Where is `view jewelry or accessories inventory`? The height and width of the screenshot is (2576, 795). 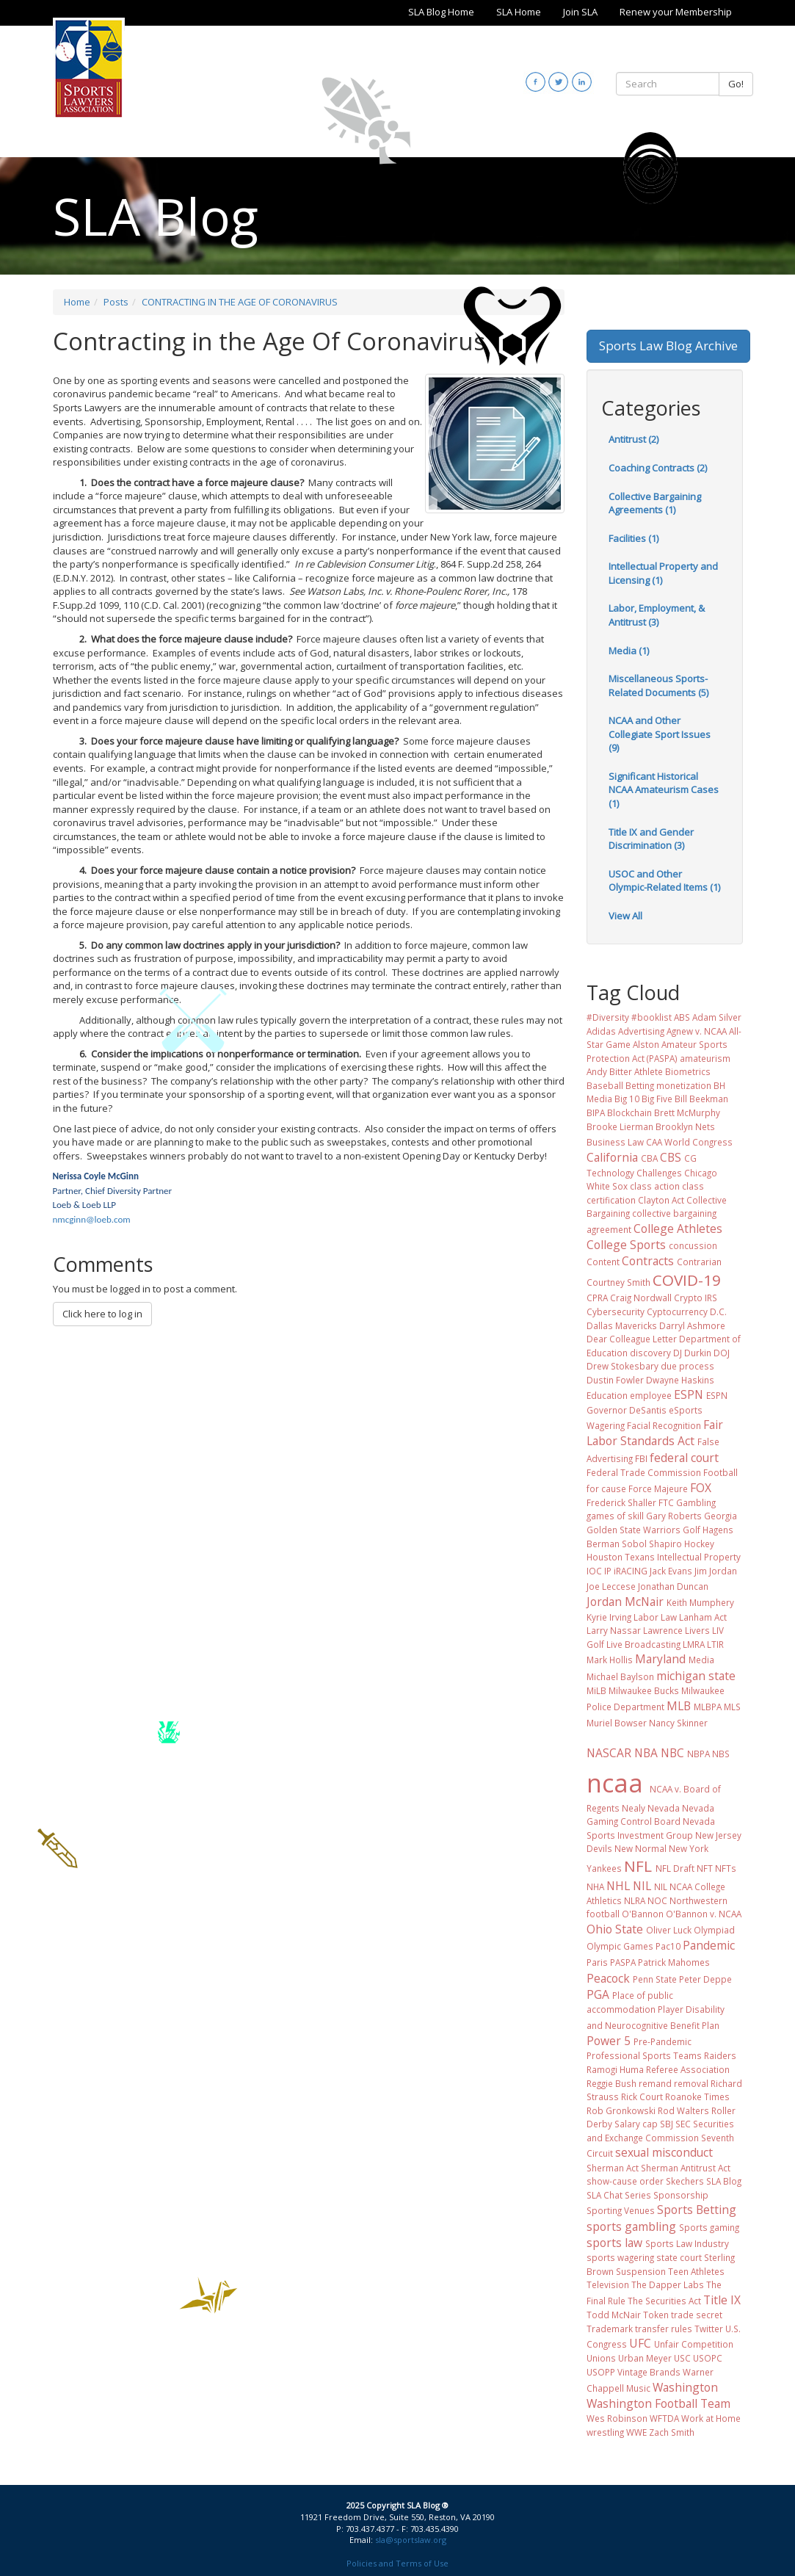 view jewelry or accessories inventory is located at coordinates (512, 326).